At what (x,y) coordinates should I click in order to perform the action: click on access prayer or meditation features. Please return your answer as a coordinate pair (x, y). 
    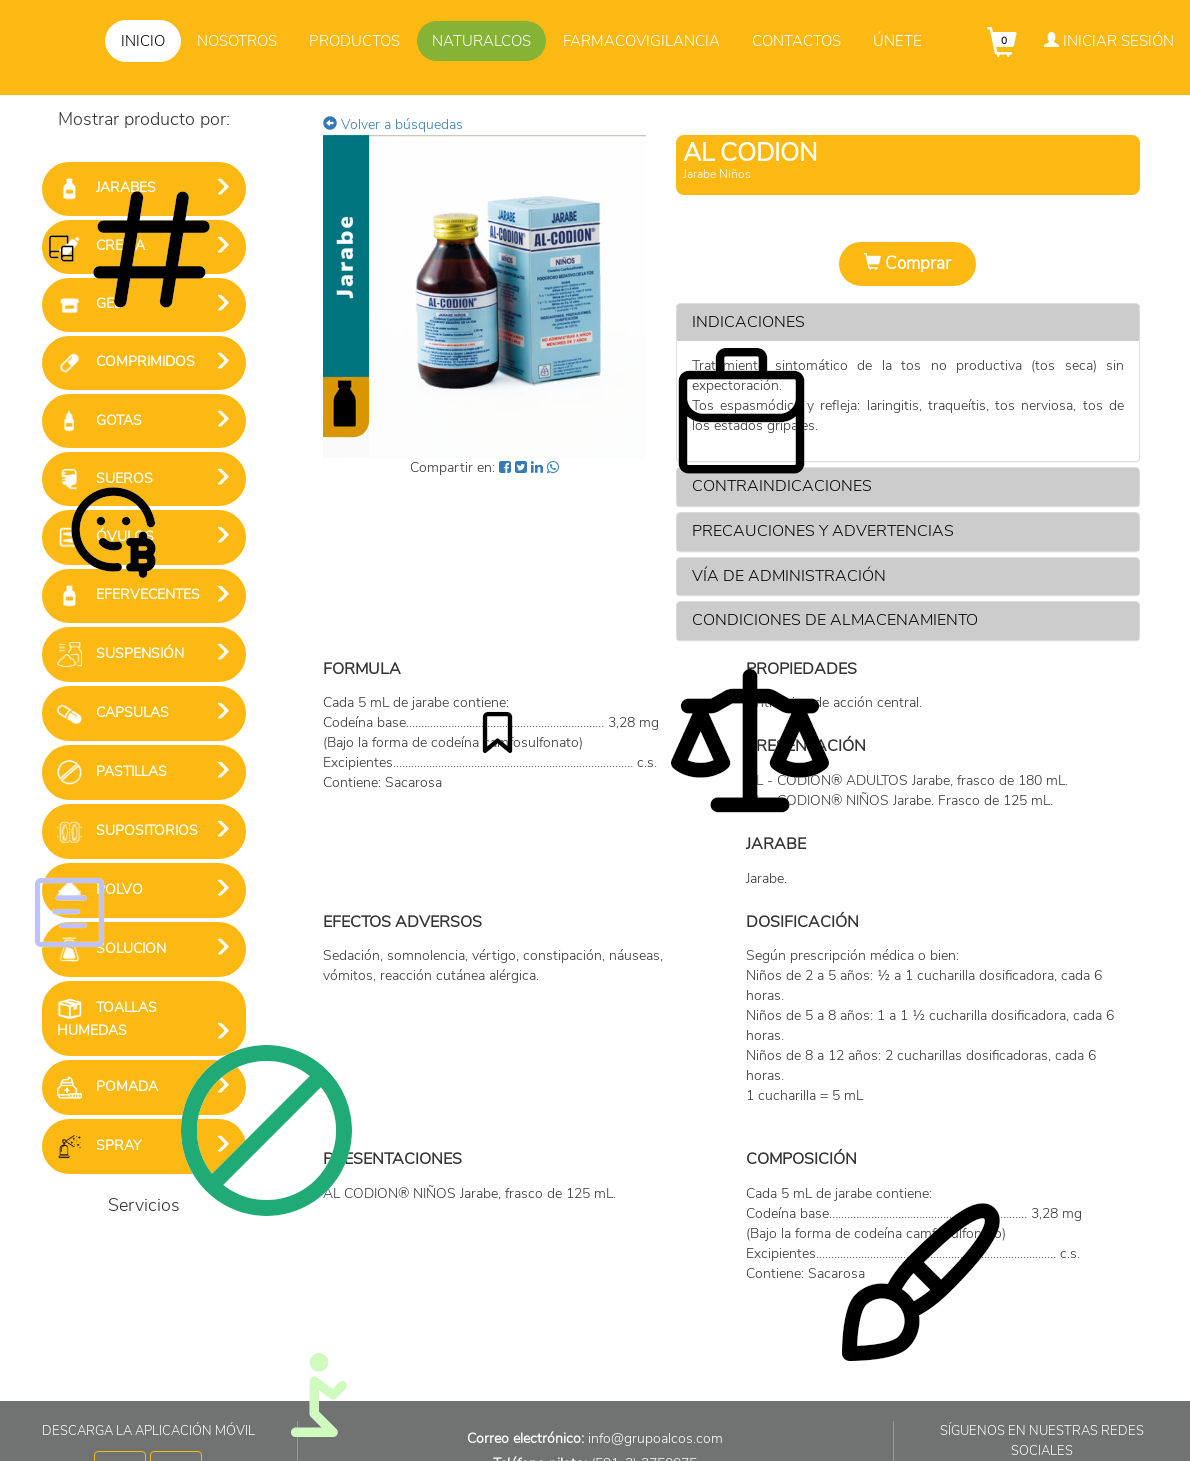
    Looking at the image, I should click on (319, 1395).